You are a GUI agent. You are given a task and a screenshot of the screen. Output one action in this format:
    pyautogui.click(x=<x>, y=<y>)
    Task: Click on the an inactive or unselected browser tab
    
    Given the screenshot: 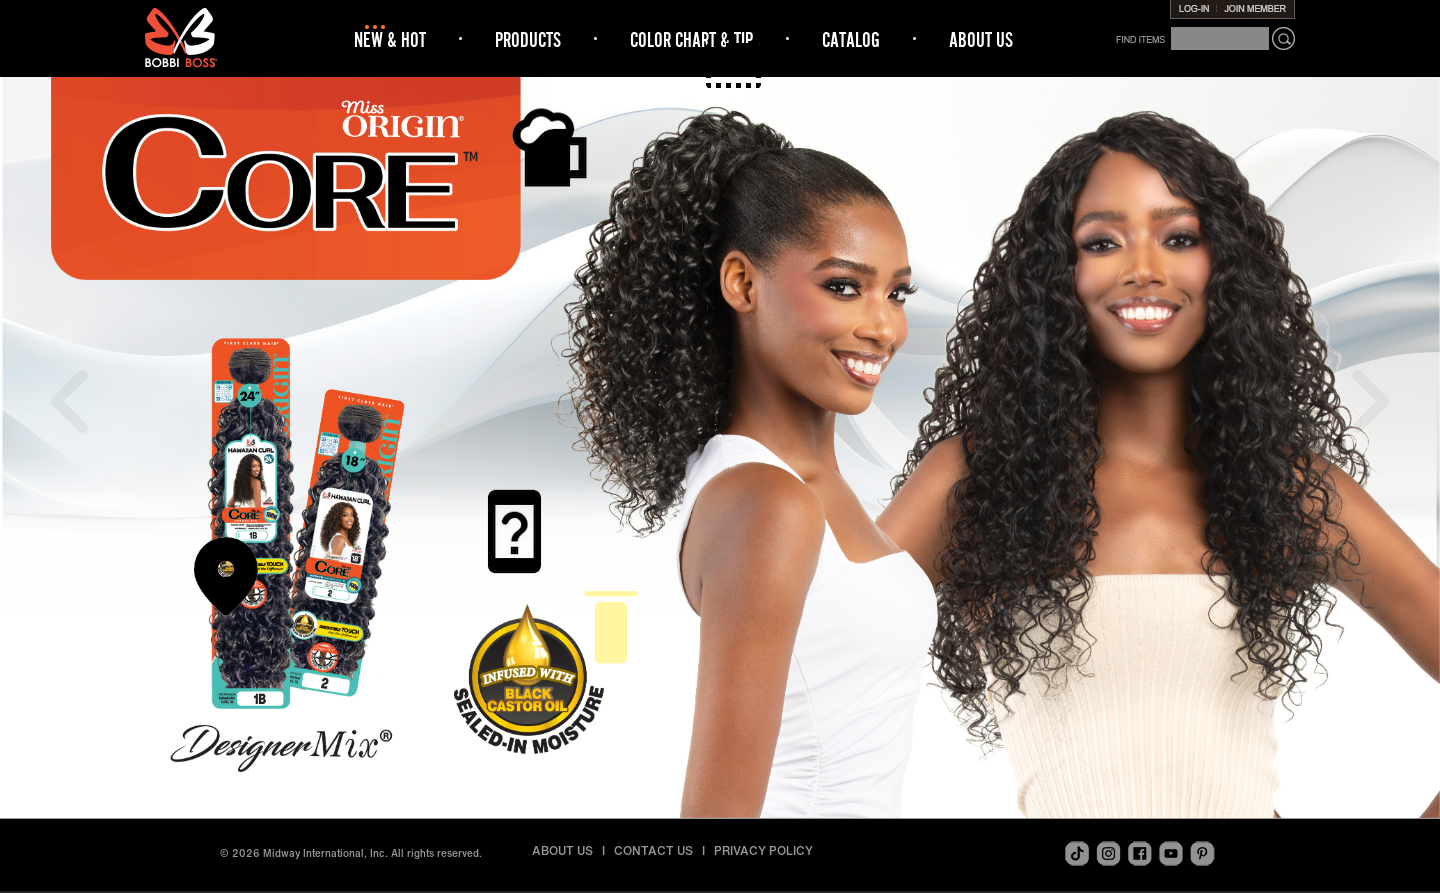 What is the action you would take?
    pyautogui.click(x=733, y=65)
    